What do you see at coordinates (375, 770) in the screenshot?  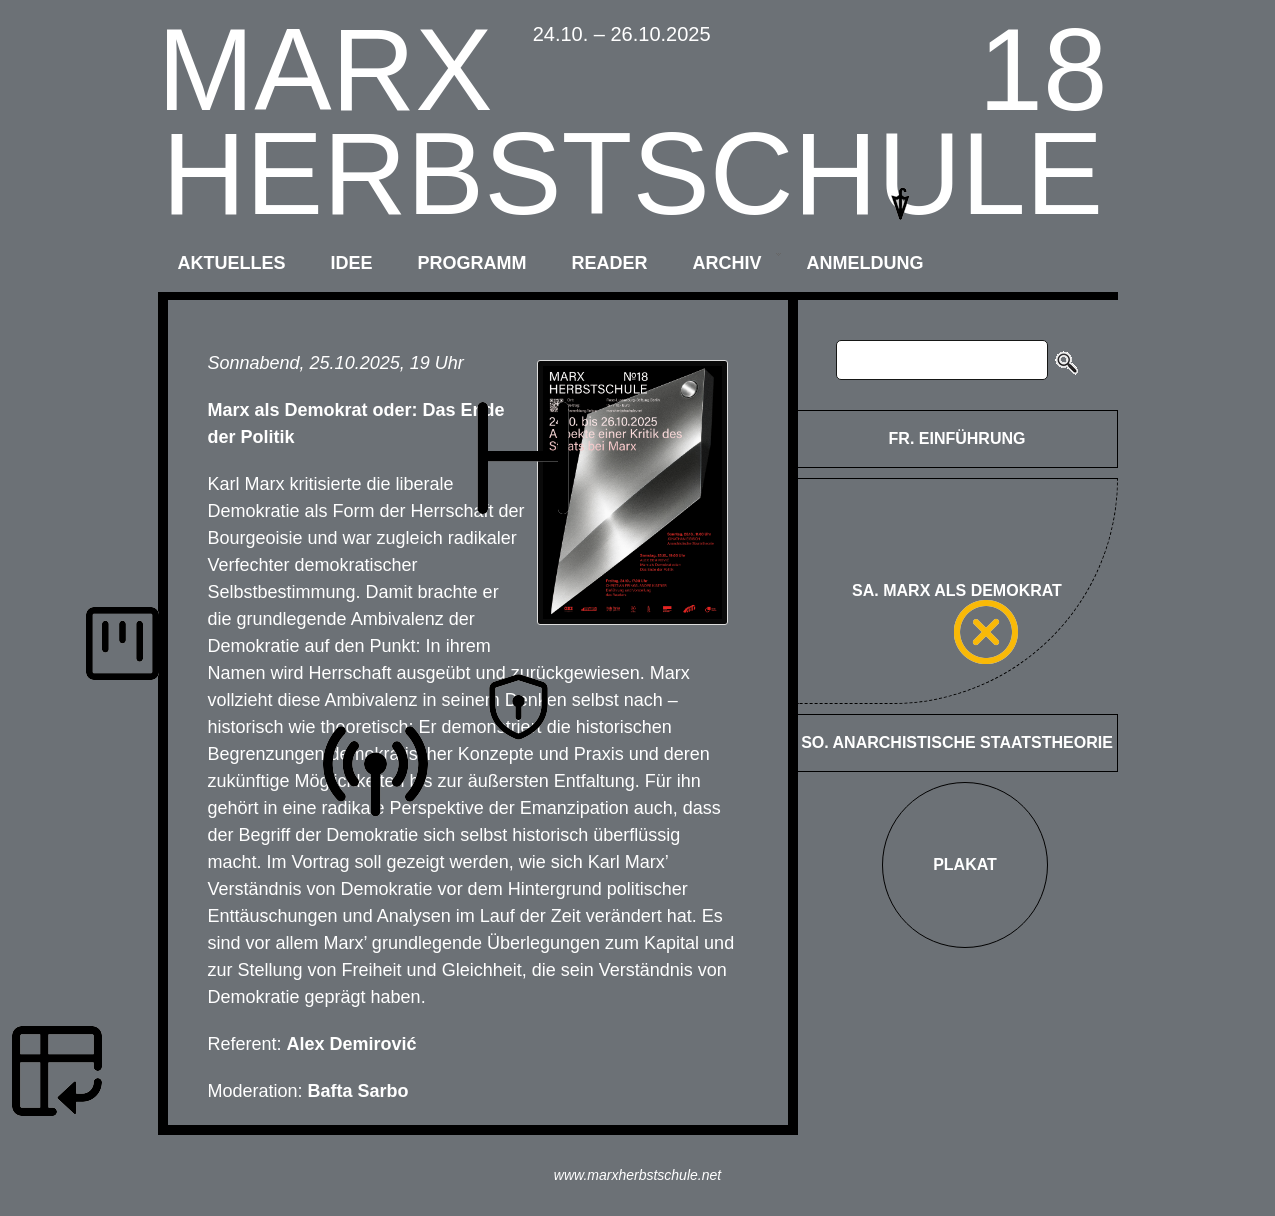 I see `start a live broadcast or stream` at bounding box center [375, 770].